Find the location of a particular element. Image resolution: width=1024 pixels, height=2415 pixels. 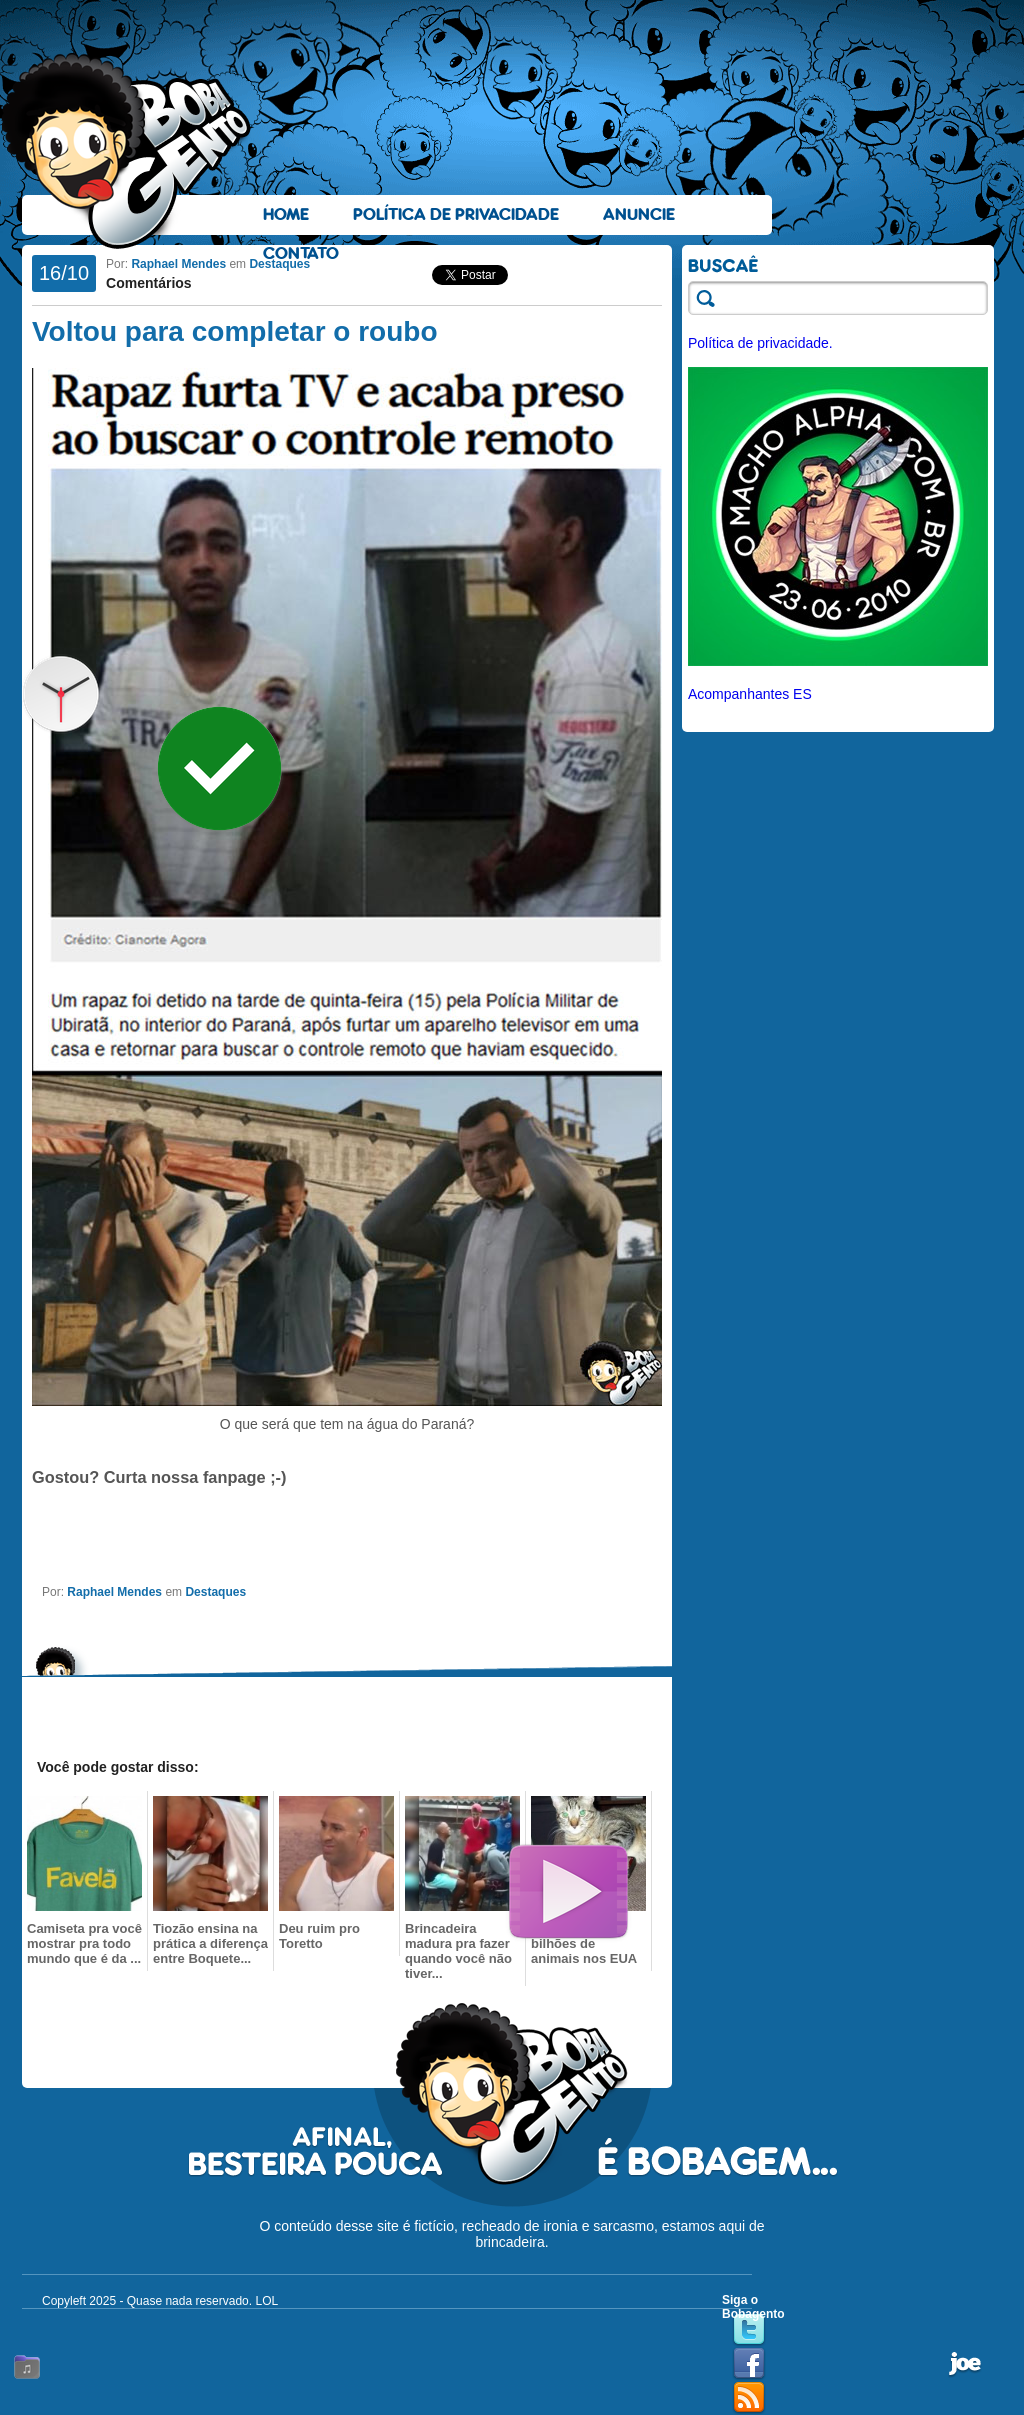

confirm or accept an action is located at coordinates (219, 768).